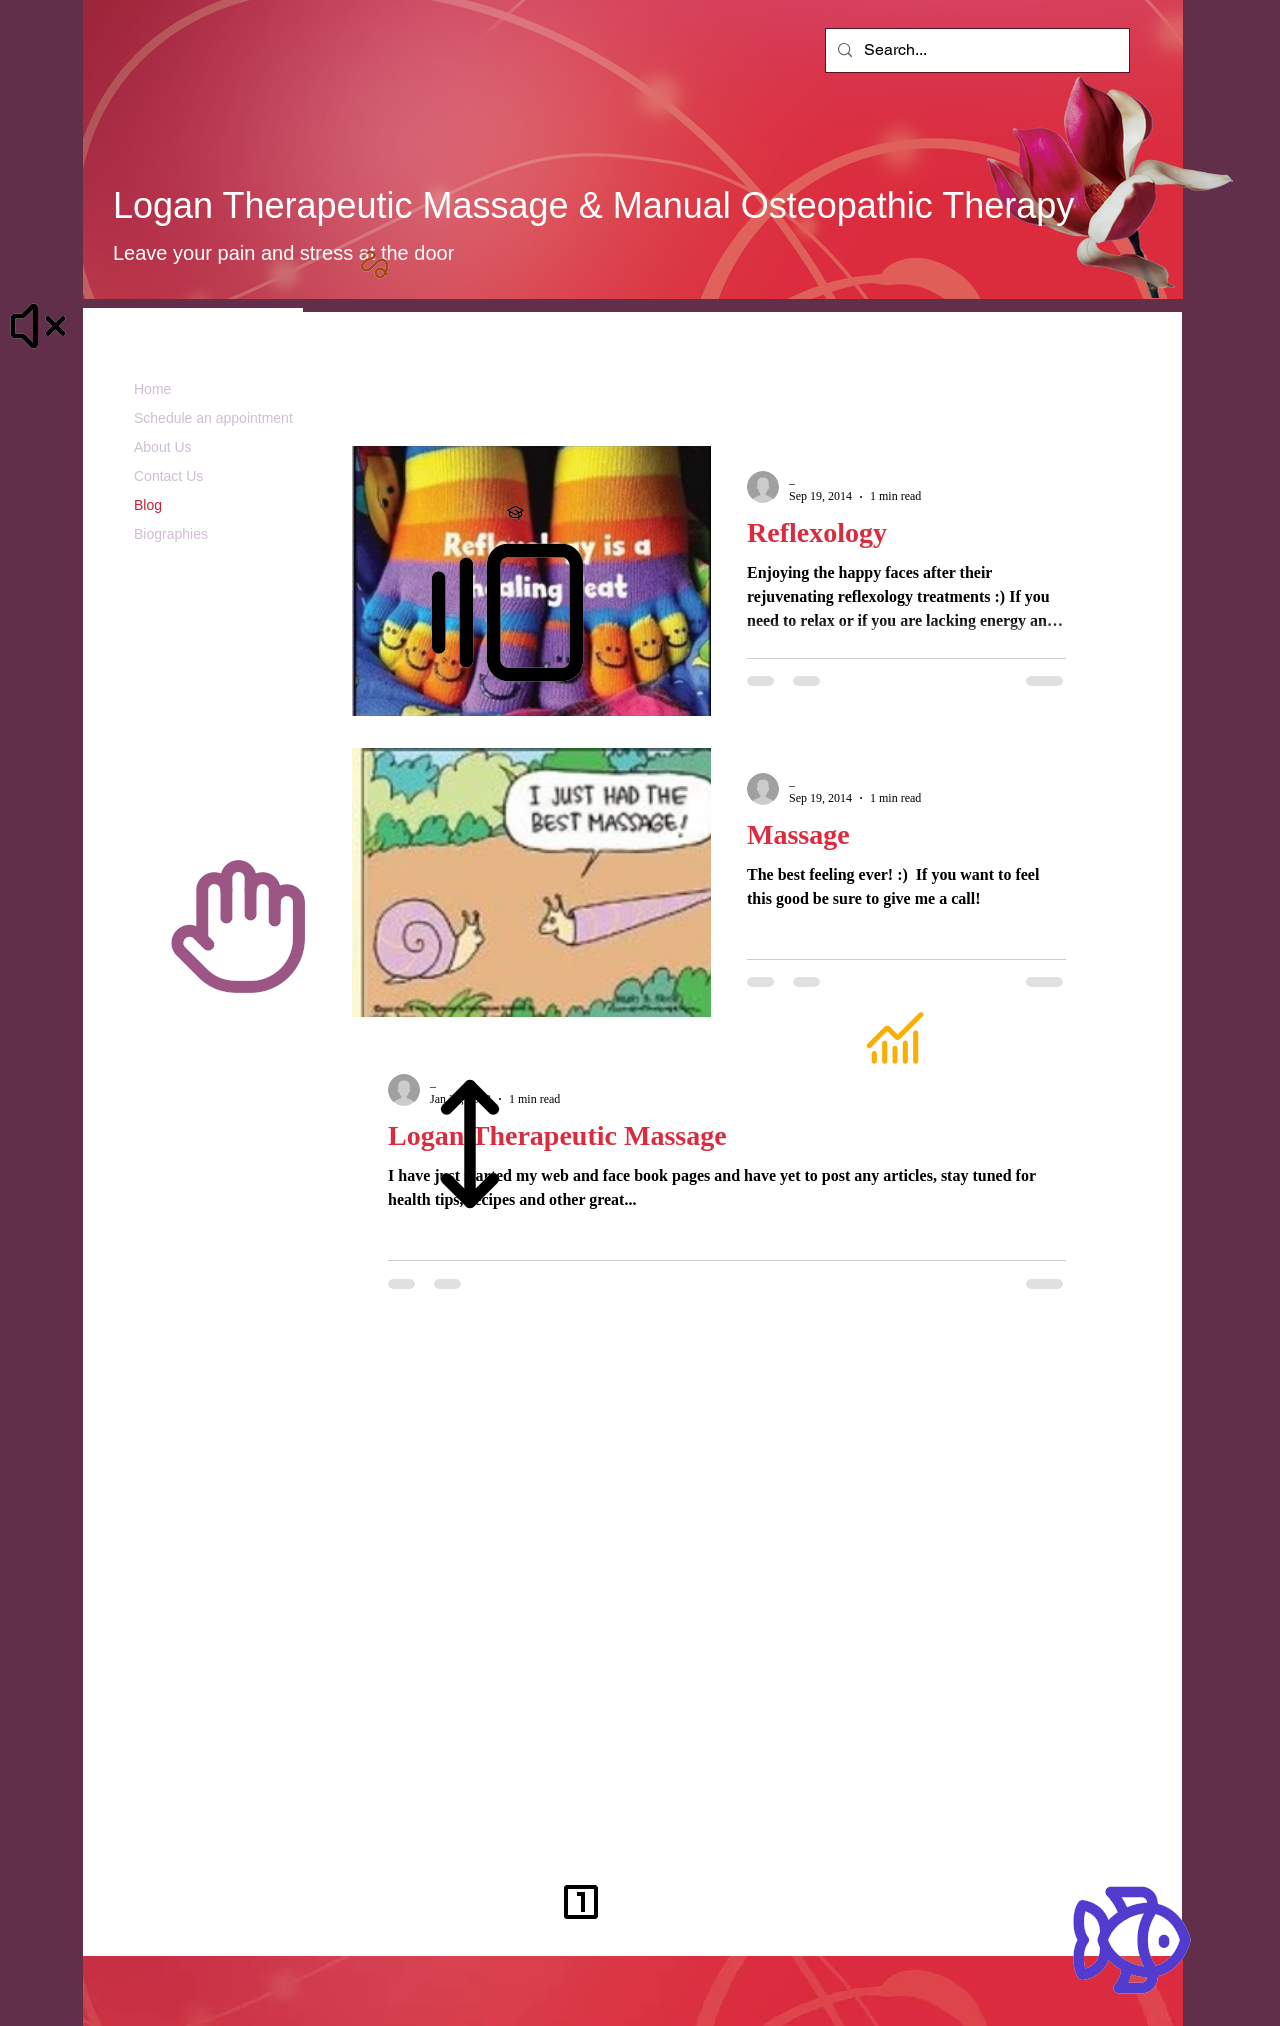 This screenshot has height=2026, width=1280. What do you see at coordinates (507, 612) in the screenshot?
I see `view the last image in a horizontal gallery` at bounding box center [507, 612].